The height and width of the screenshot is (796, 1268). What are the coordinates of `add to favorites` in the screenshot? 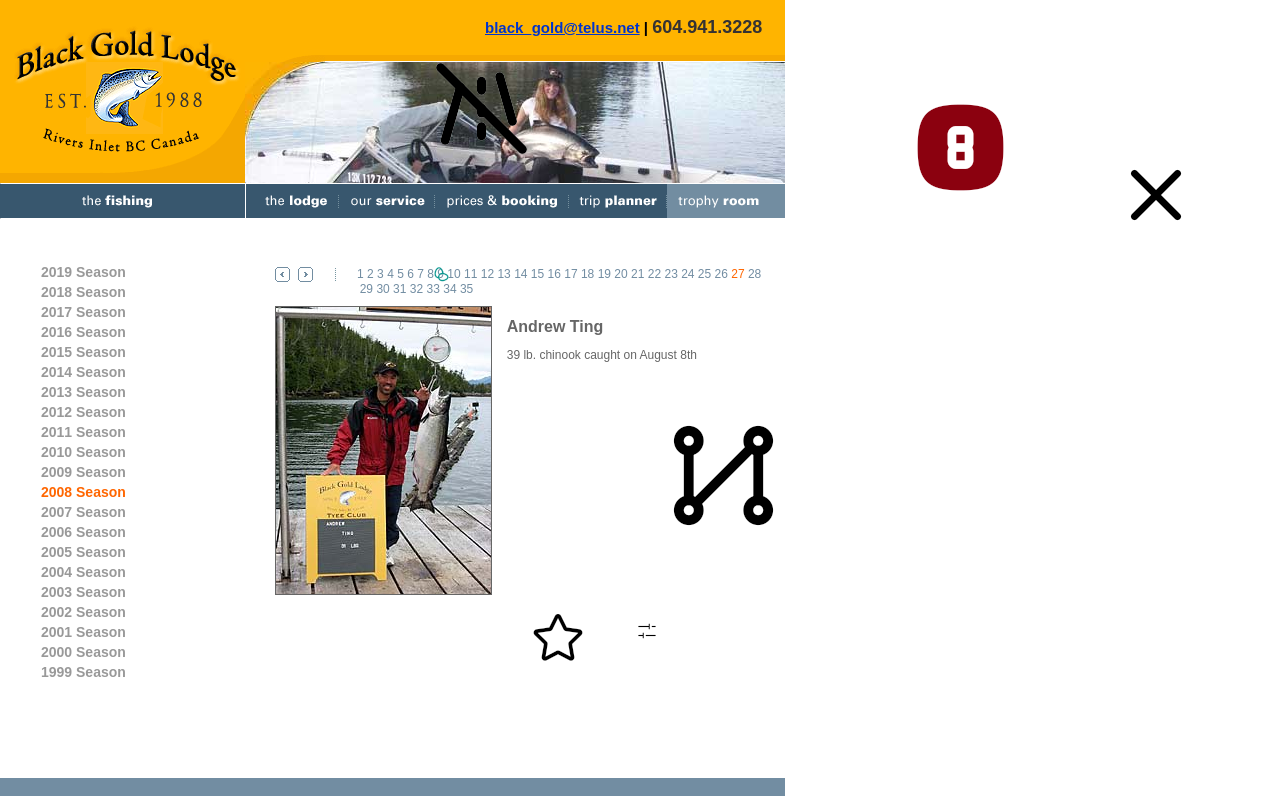 It's located at (558, 638).